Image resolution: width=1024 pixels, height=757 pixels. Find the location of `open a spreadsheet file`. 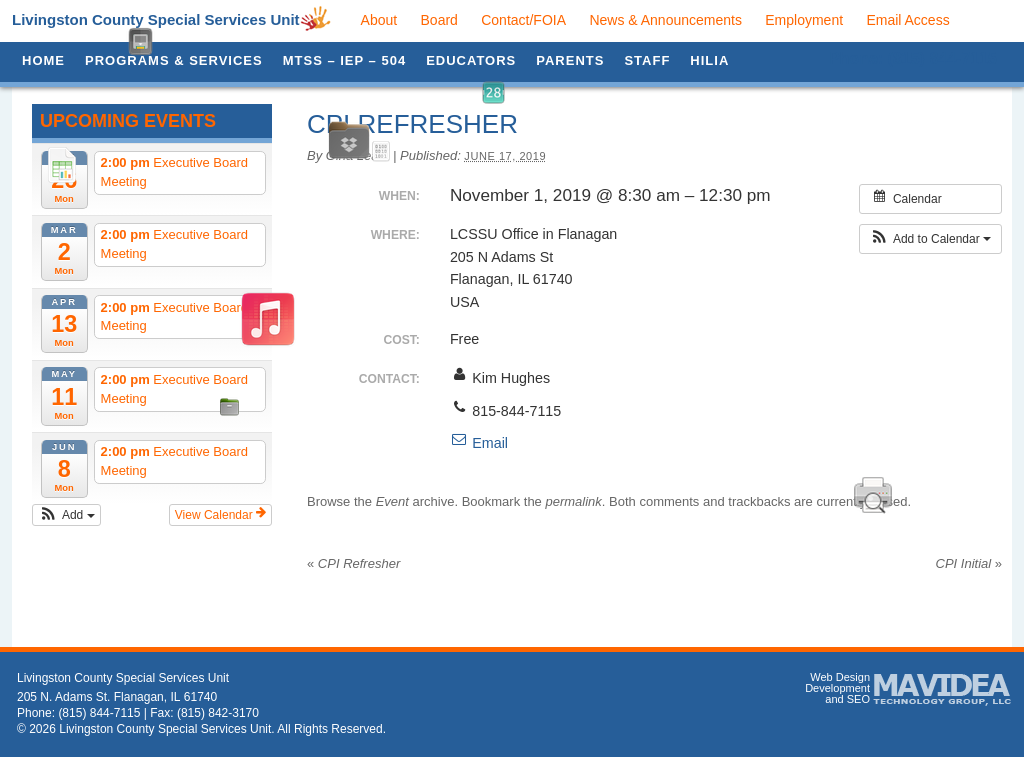

open a spreadsheet file is located at coordinates (62, 165).